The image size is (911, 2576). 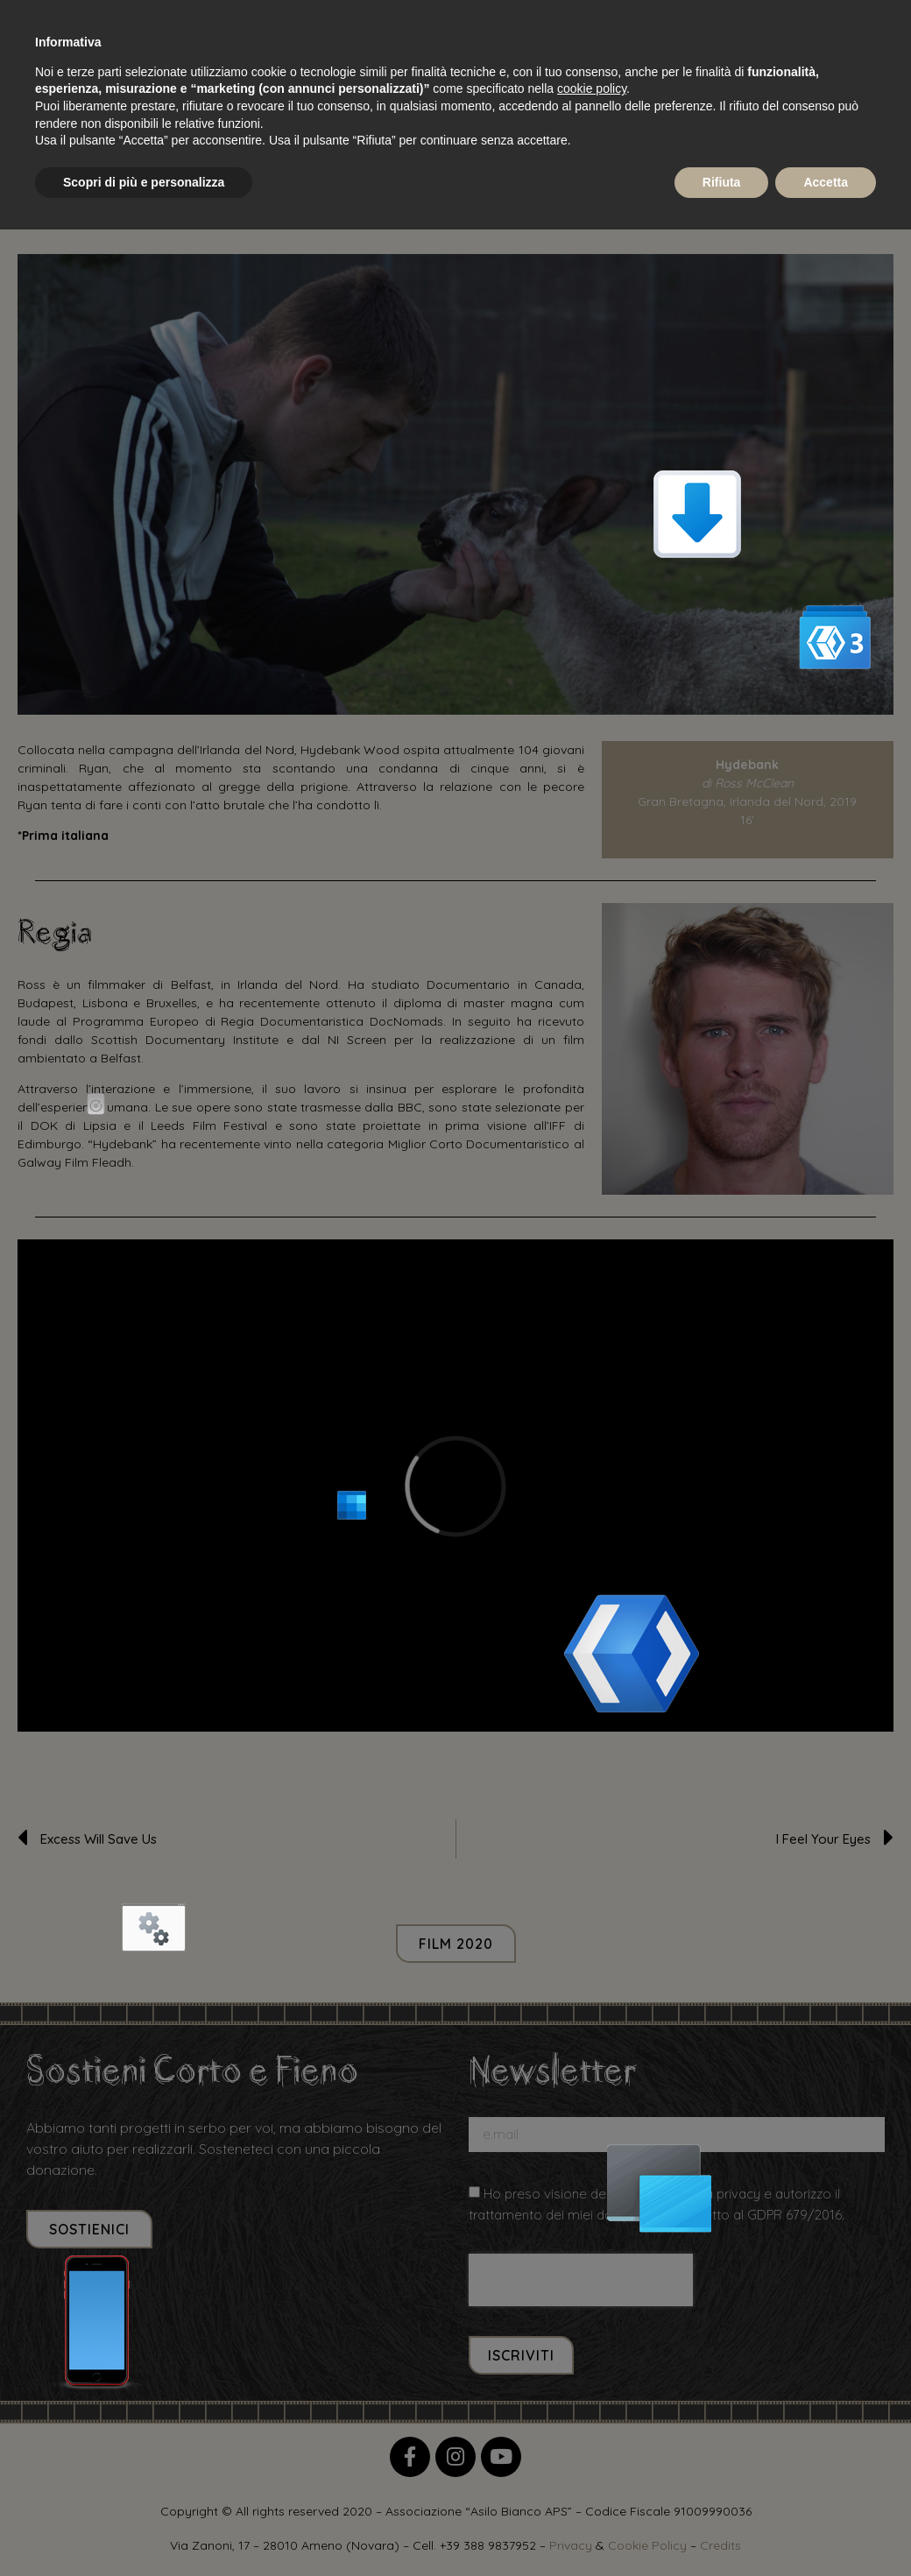 What do you see at coordinates (96, 2322) in the screenshot?
I see `iPhone 8 Plus device icon in red/product red color` at bounding box center [96, 2322].